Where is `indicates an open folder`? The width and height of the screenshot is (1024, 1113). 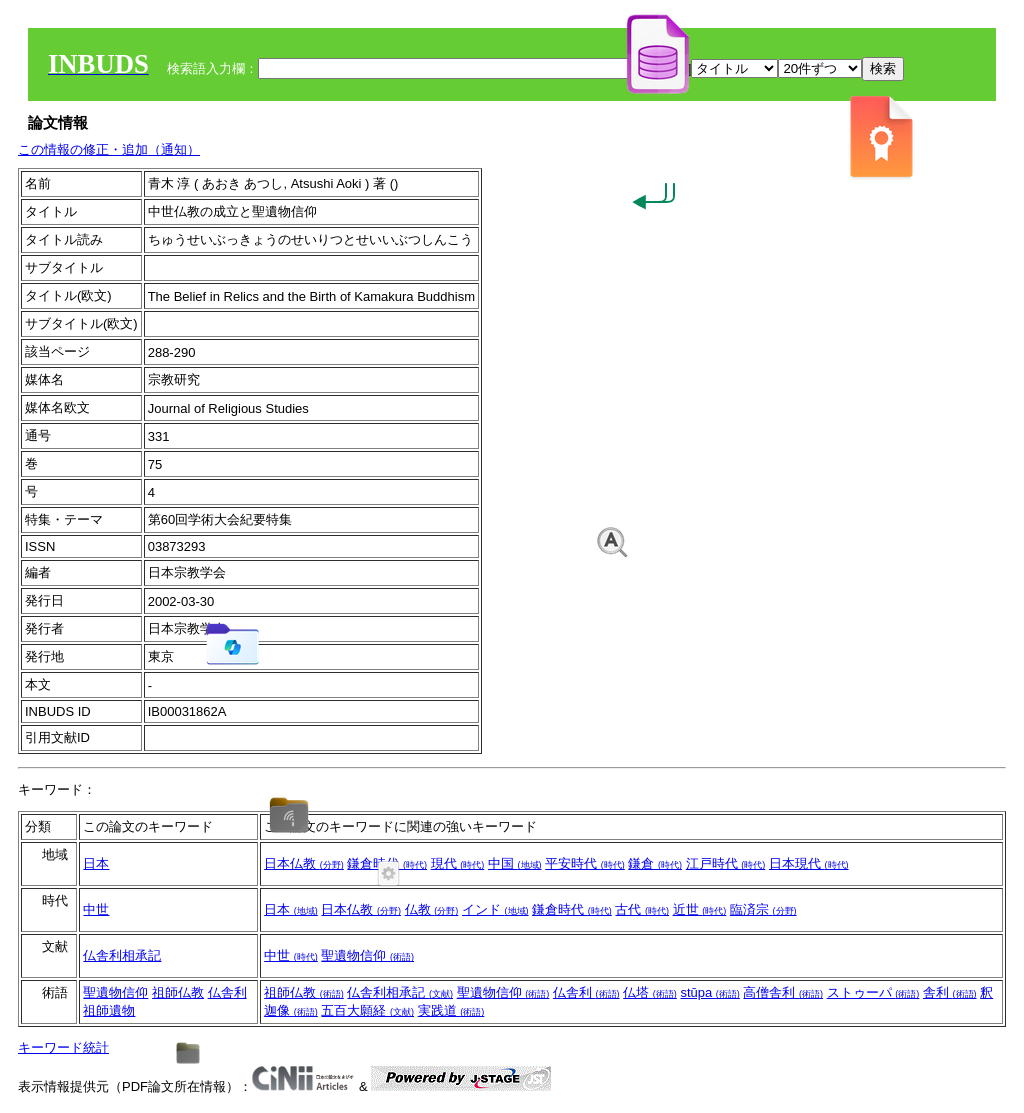 indicates an open folder is located at coordinates (188, 1053).